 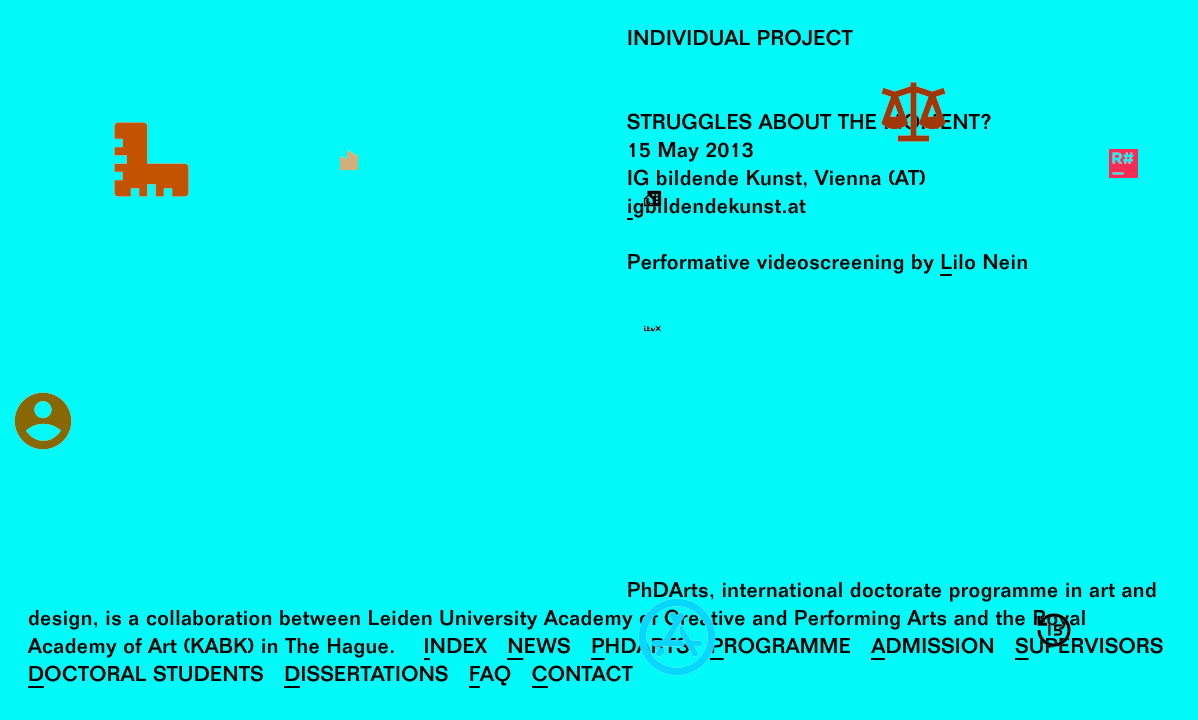 What do you see at coordinates (43, 421) in the screenshot?
I see `access your account or profile settings` at bounding box center [43, 421].